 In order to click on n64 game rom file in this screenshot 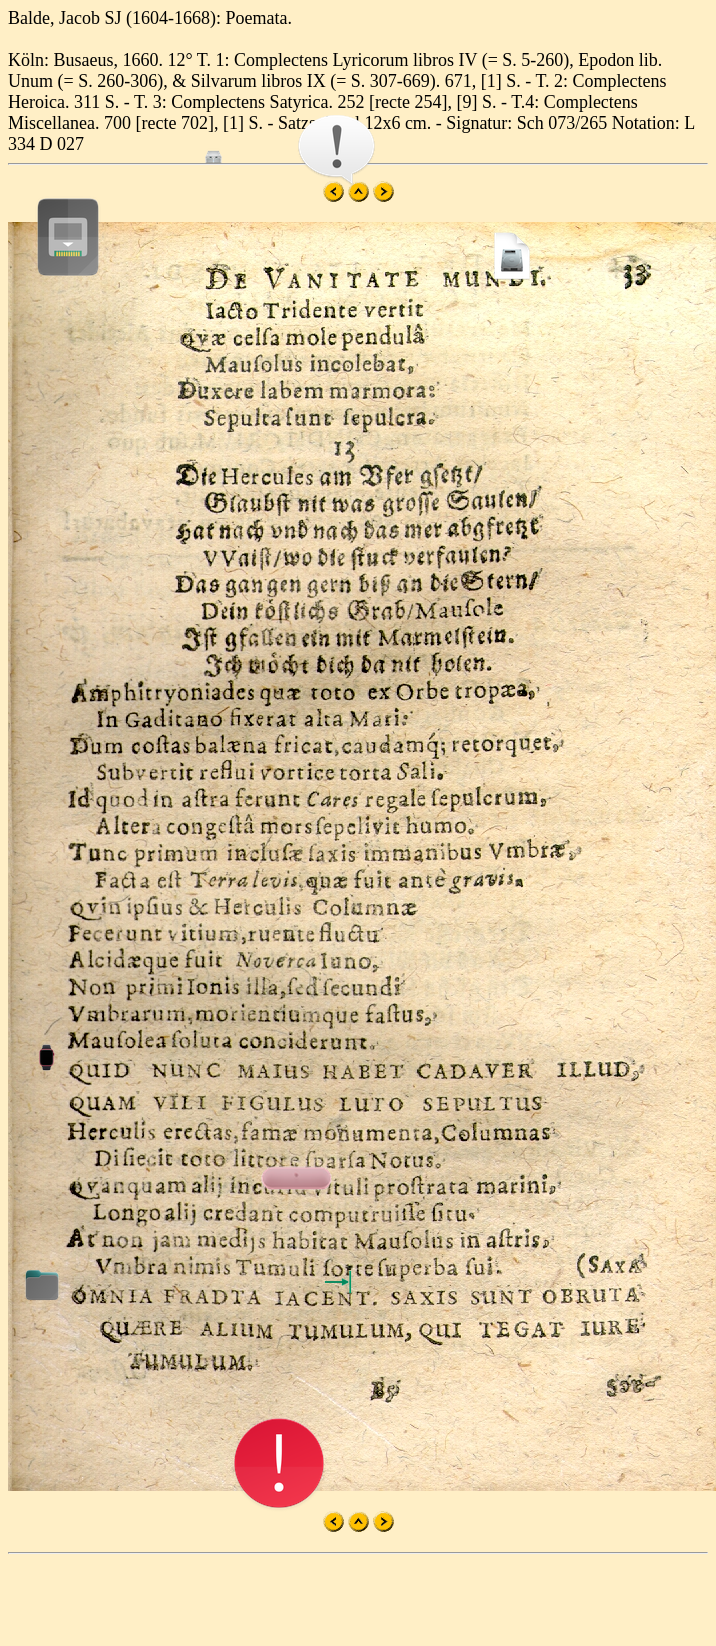, I will do `click(68, 237)`.